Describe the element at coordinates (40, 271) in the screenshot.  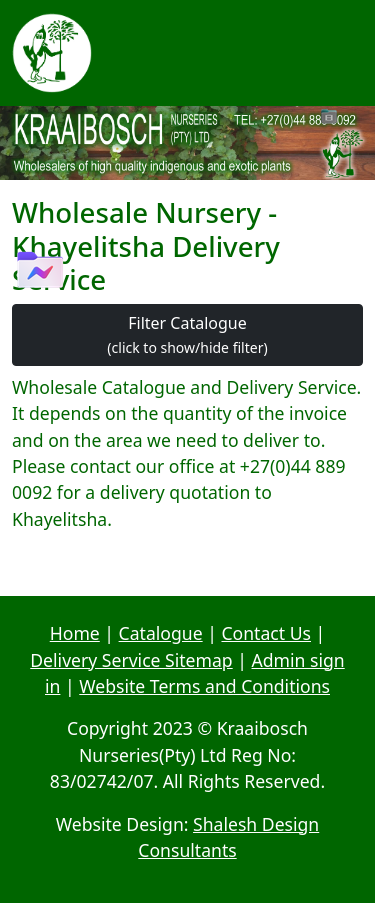
I see `open messenger app folder` at that location.